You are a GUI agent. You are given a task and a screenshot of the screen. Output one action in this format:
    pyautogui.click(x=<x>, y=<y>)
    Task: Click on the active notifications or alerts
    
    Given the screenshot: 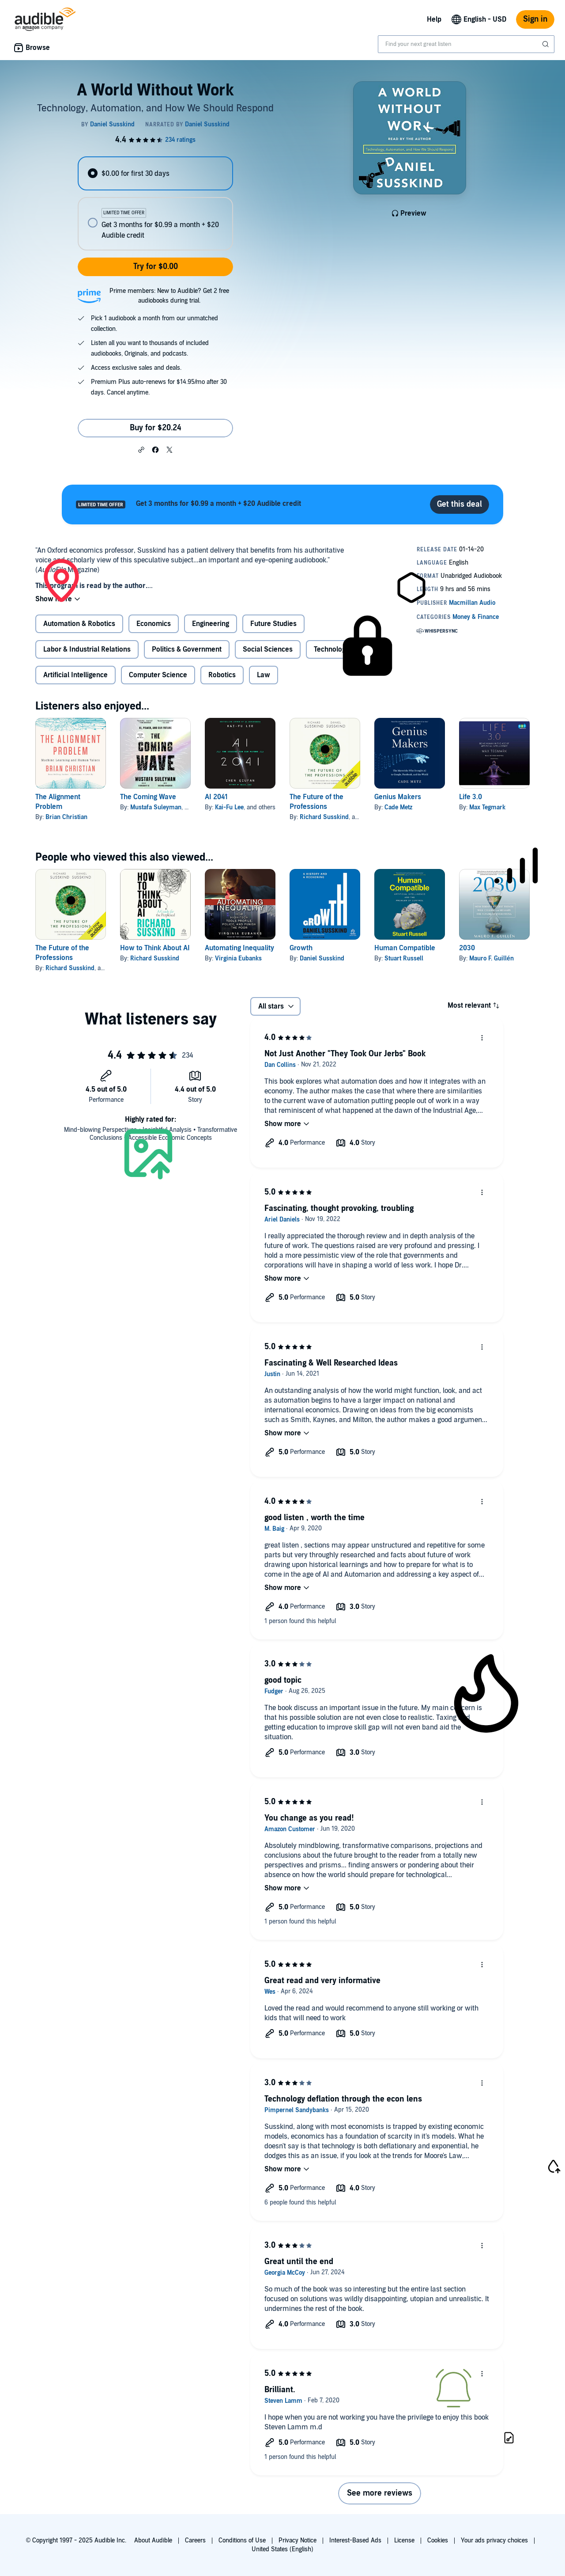 What is the action you would take?
    pyautogui.click(x=453, y=2389)
    